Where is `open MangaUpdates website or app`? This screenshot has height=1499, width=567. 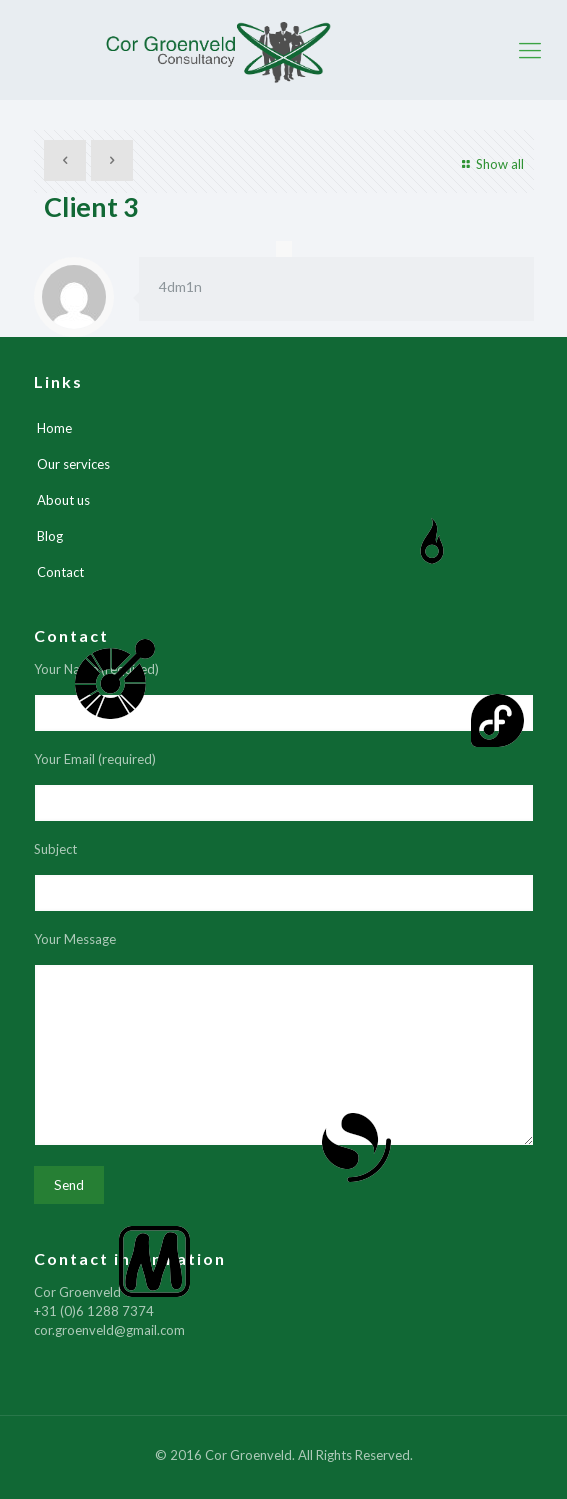 open MangaUpdates website or app is located at coordinates (154, 1261).